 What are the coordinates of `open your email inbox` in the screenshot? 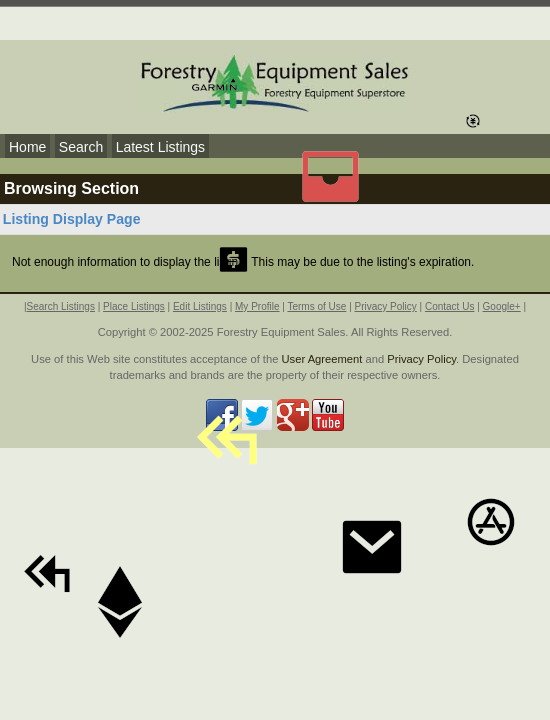 It's located at (372, 547).